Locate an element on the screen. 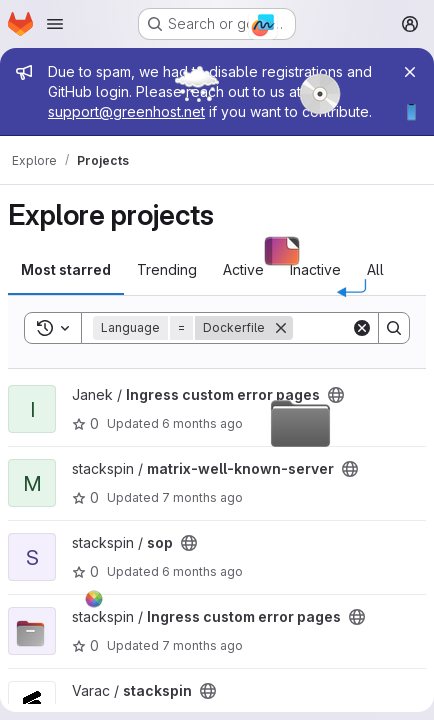 The width and height of the screenshot is (434, 720). access color management settings is located at coordinates (94, 599).